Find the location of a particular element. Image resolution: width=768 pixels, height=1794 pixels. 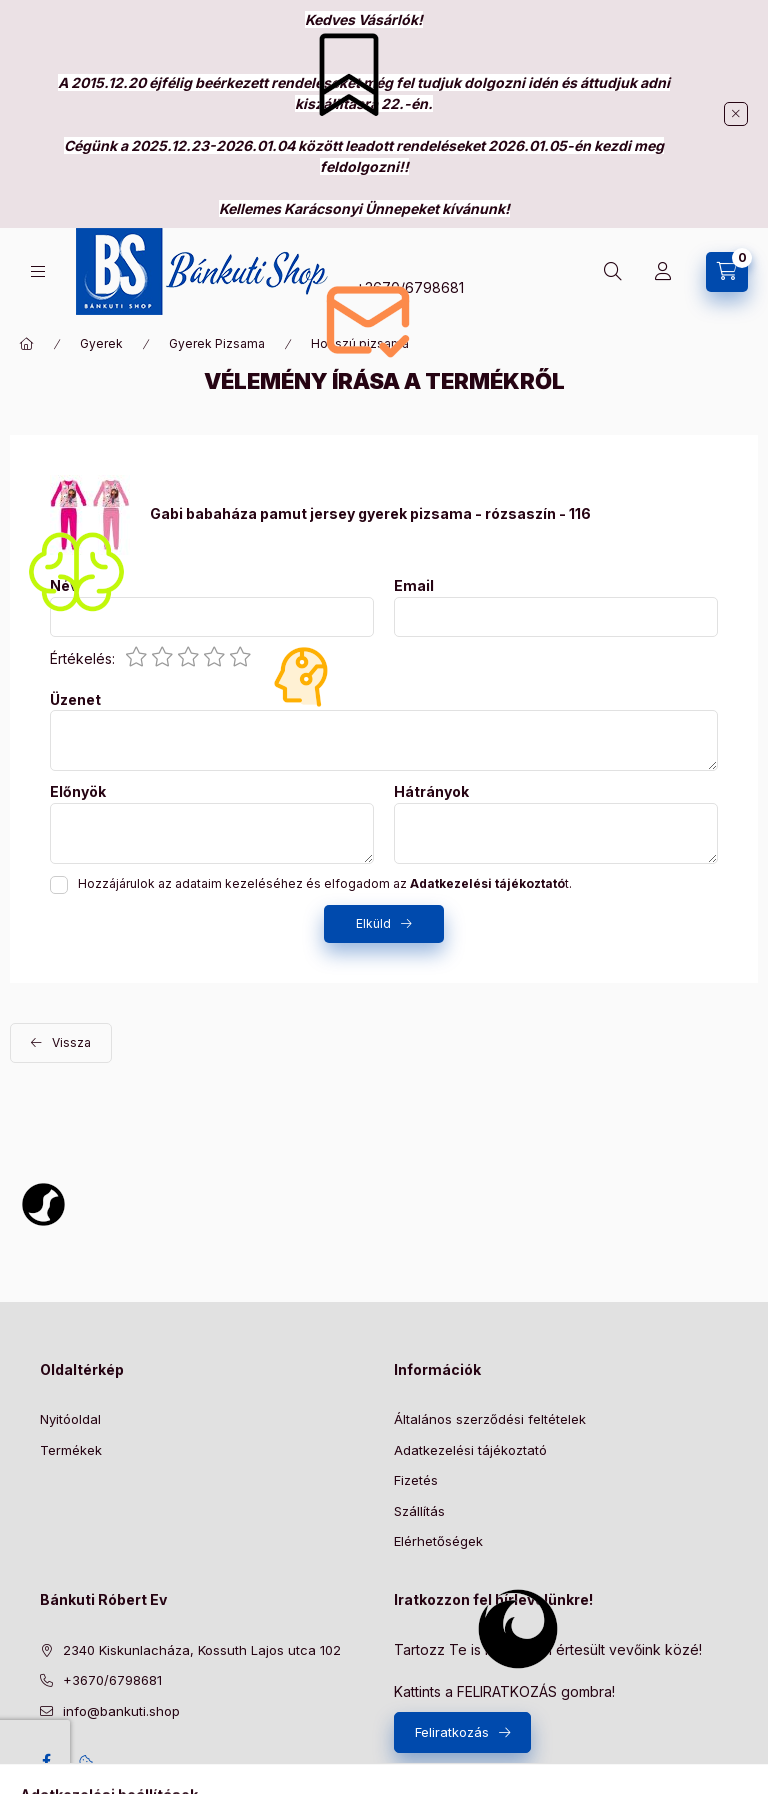

email sent successfully is located at coordinates (368, 320).